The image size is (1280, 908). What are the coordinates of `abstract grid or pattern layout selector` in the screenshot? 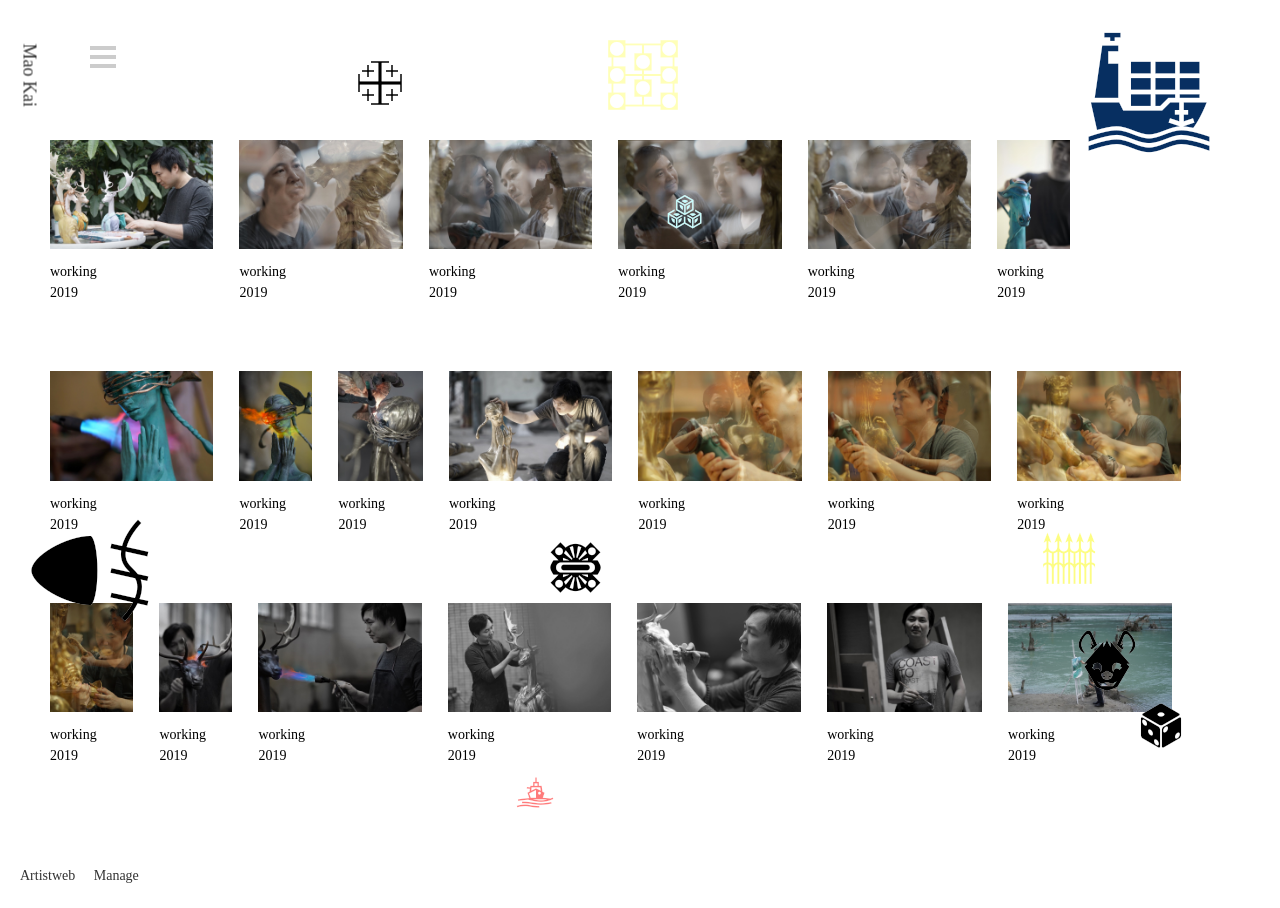 It's located at (643, 75).